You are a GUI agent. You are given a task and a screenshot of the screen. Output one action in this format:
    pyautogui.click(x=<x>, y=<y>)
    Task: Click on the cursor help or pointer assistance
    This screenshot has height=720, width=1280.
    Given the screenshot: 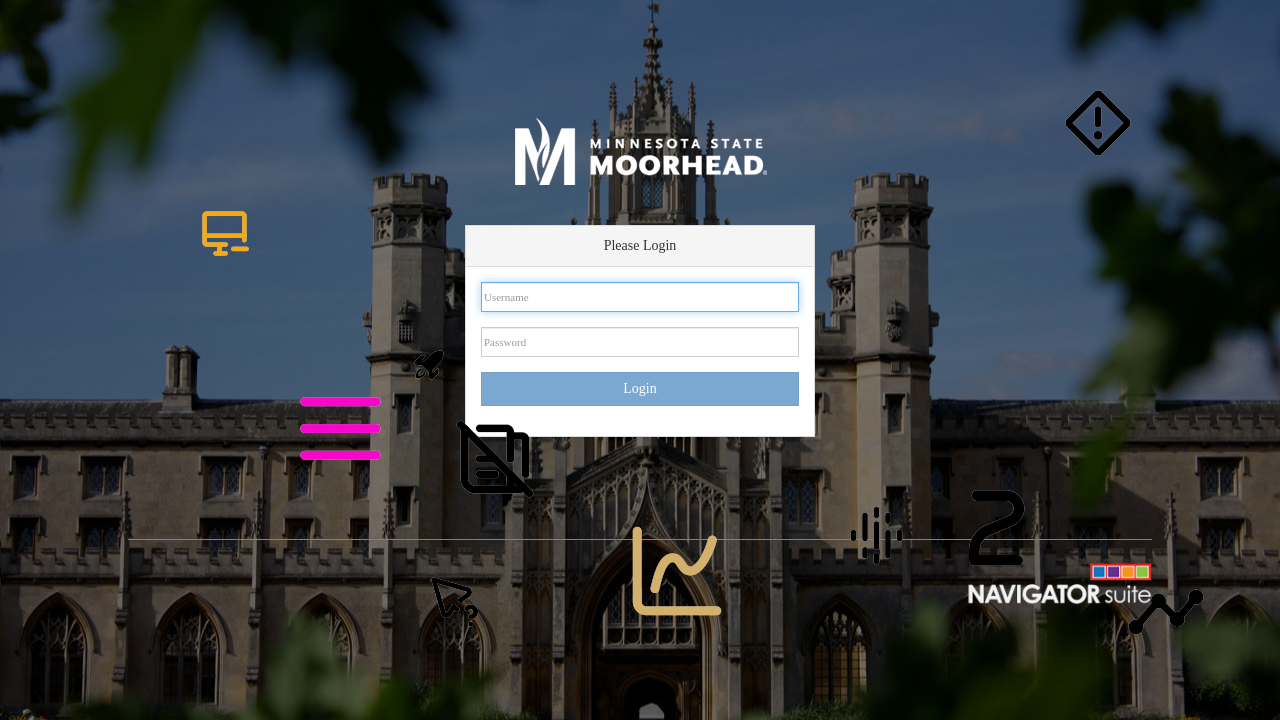 What is the action you would take?
    pyautogui.click(x=453, y=599)
    